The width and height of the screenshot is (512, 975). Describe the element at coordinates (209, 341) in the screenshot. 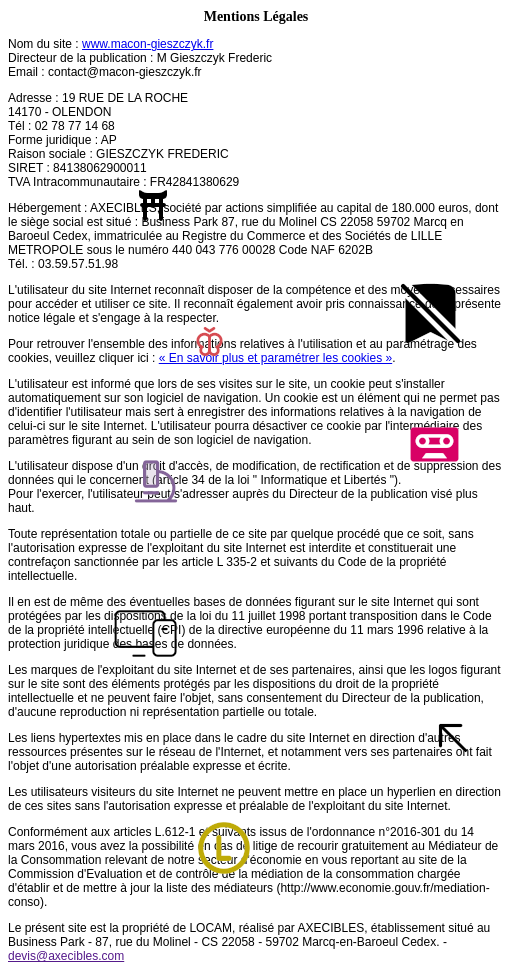

I see `access nature or wildlife content` at that location.